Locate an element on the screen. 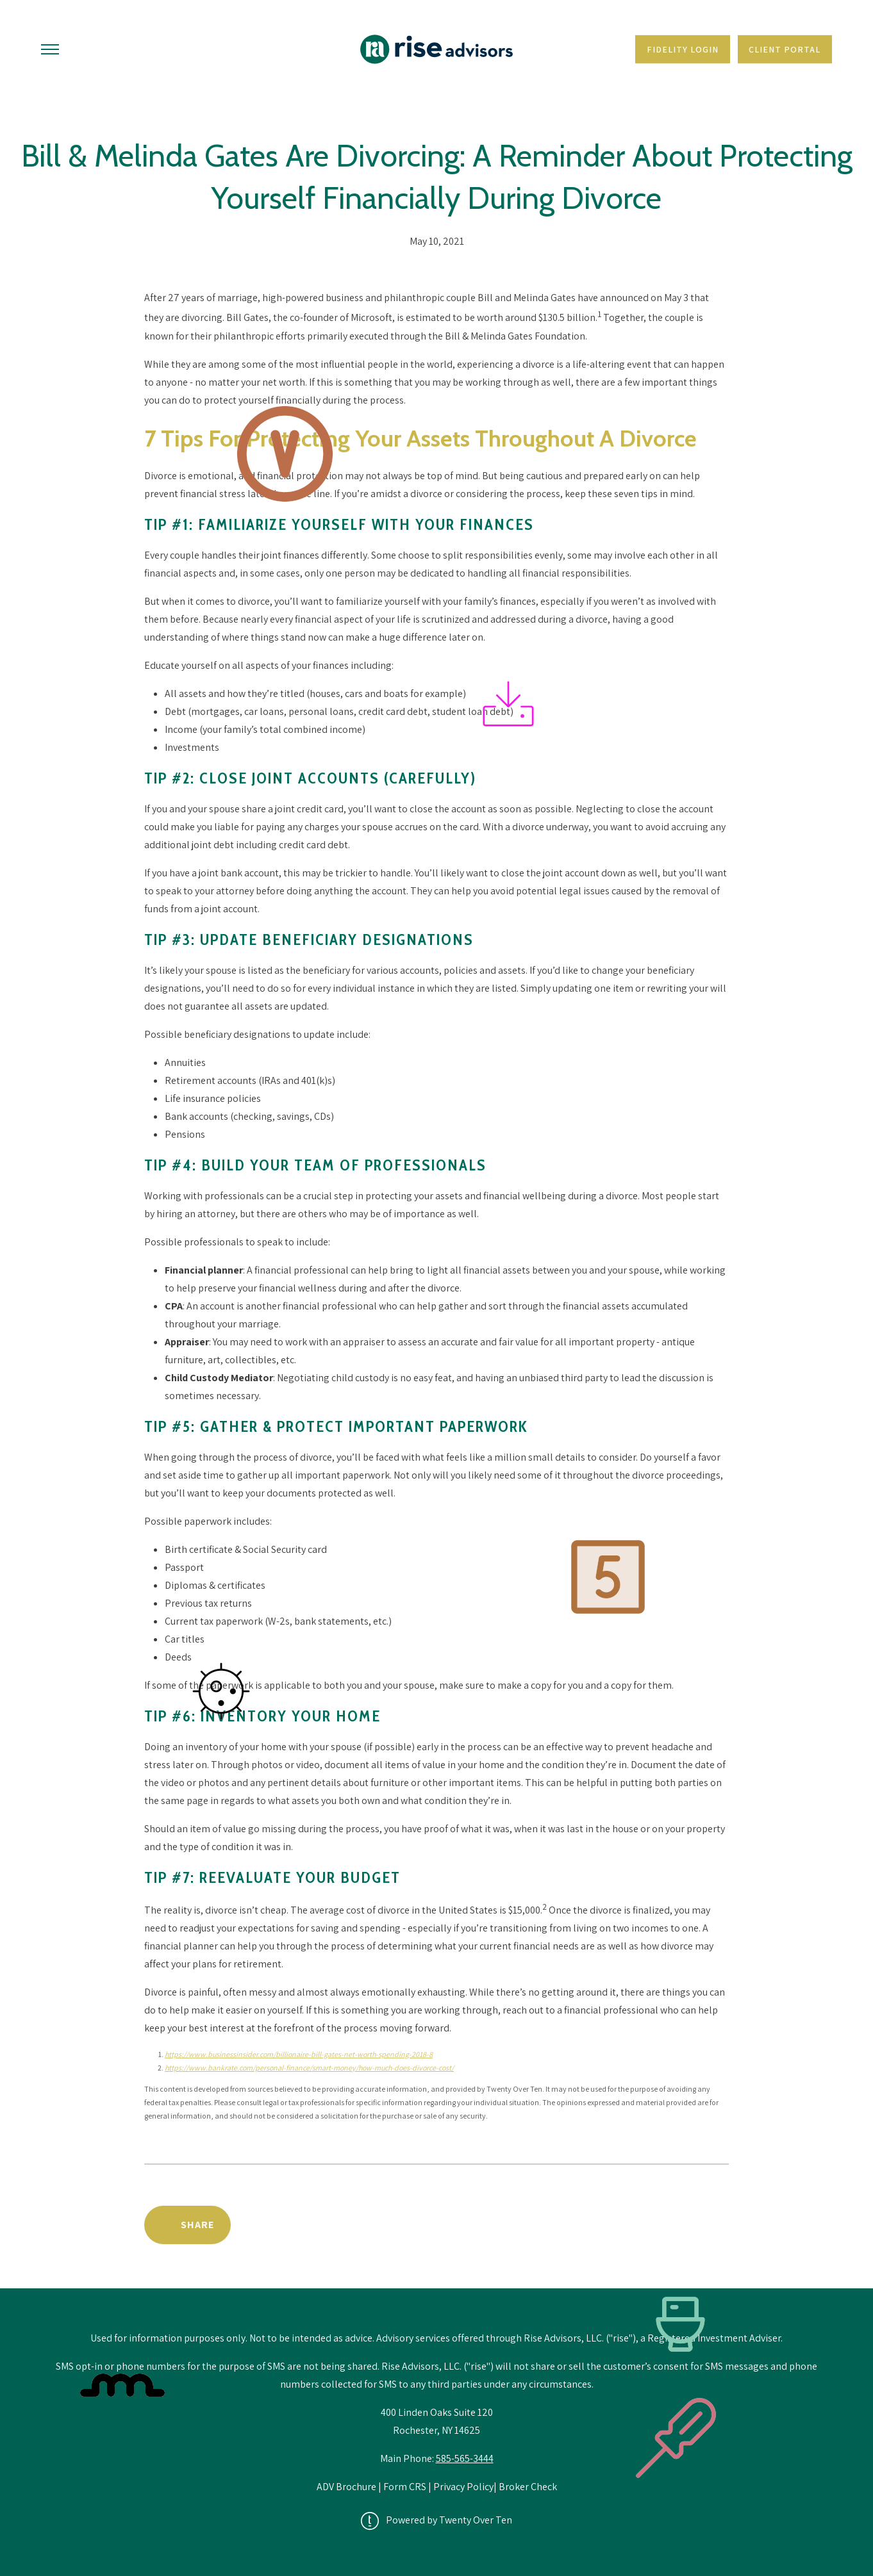 The height and width of the screenshot is (2576, 873). indicates restroom location is located at coordinates (680, 2323).